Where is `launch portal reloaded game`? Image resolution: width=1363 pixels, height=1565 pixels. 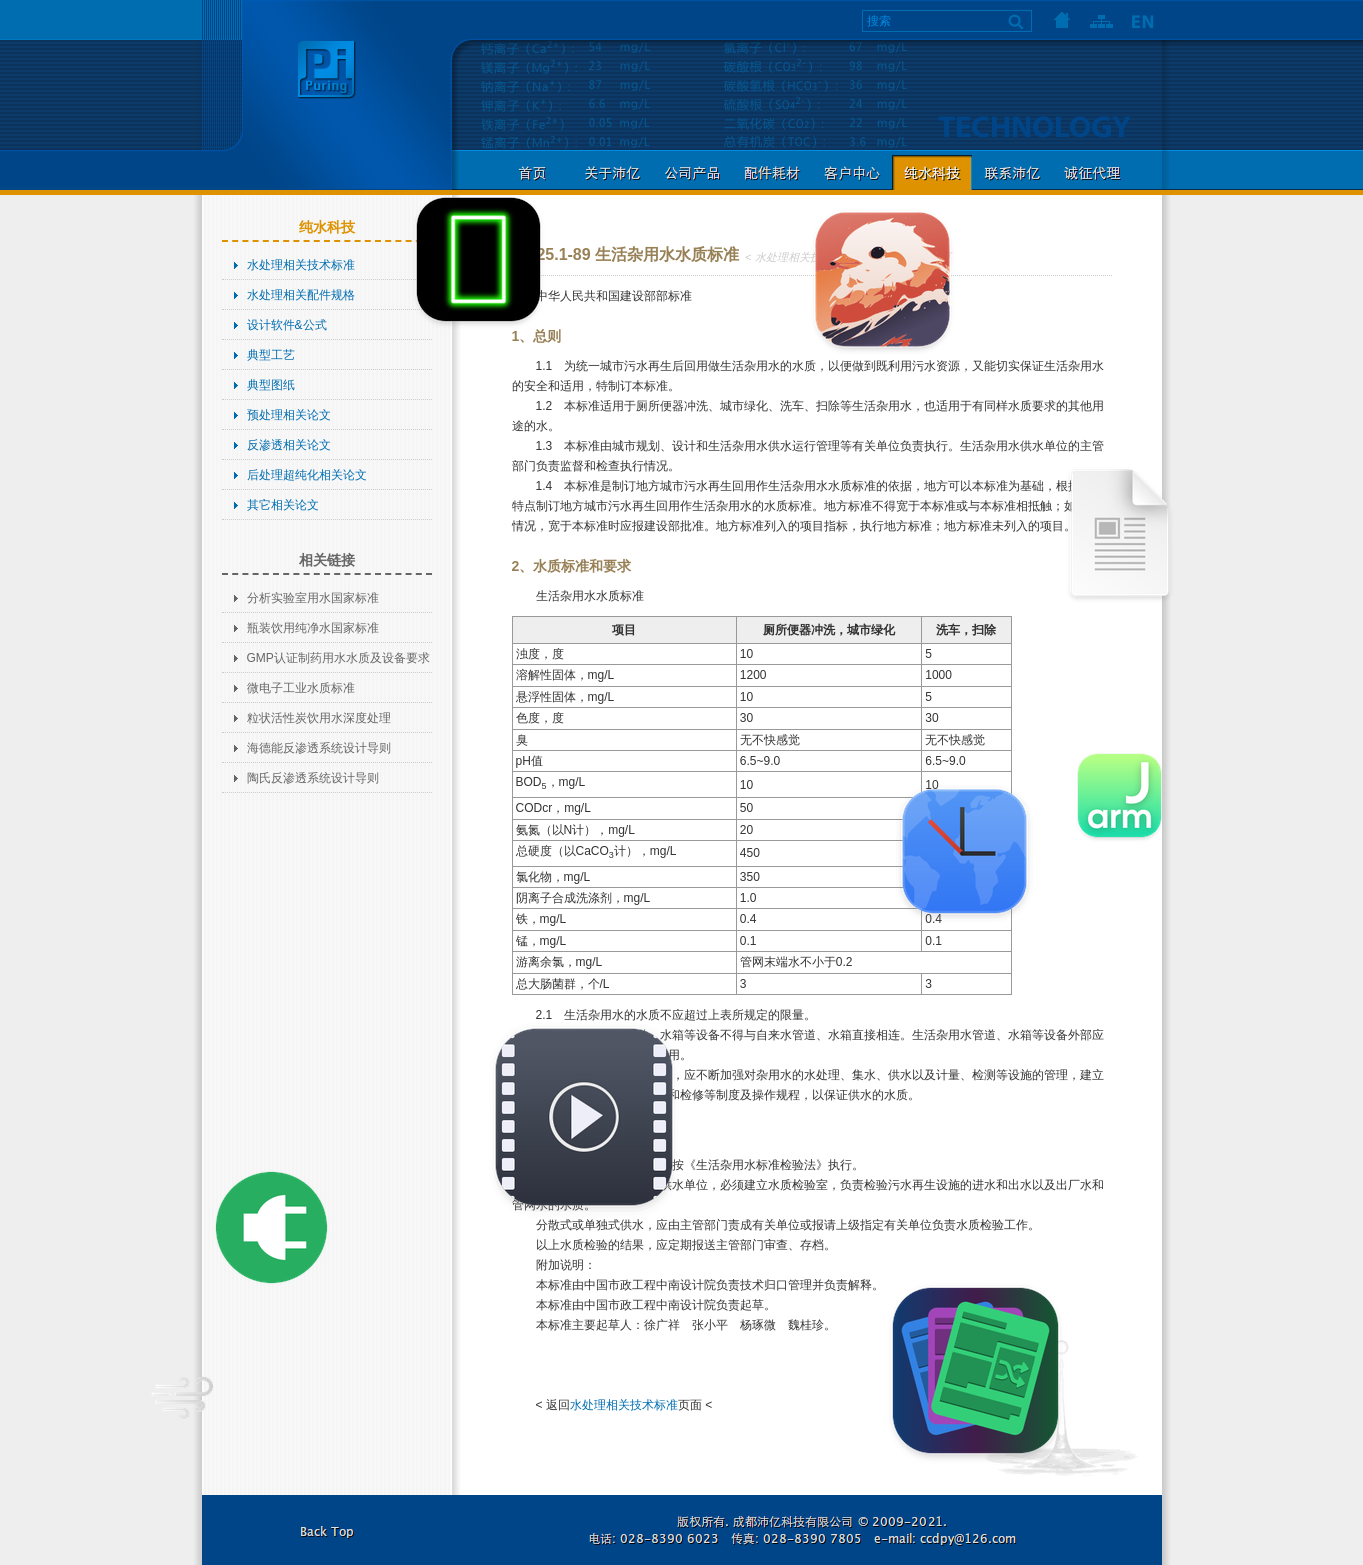 launch portal reloaded game is located at coordinates (478, 259).